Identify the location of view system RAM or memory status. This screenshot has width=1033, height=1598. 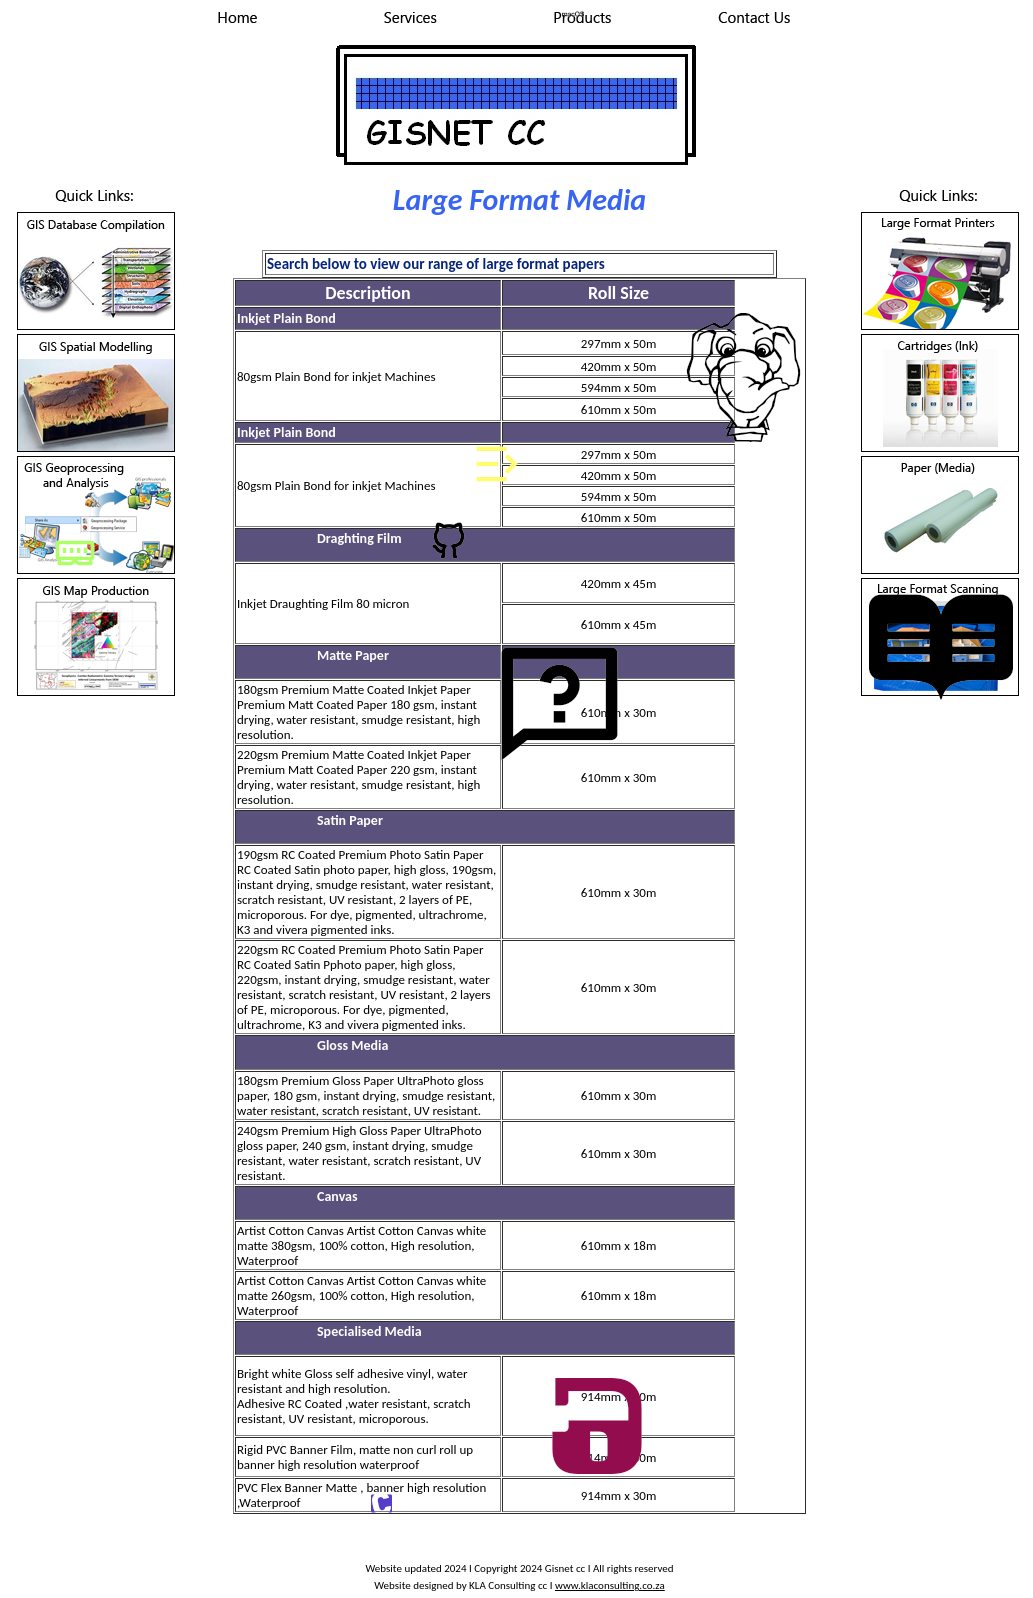
(75, 553).